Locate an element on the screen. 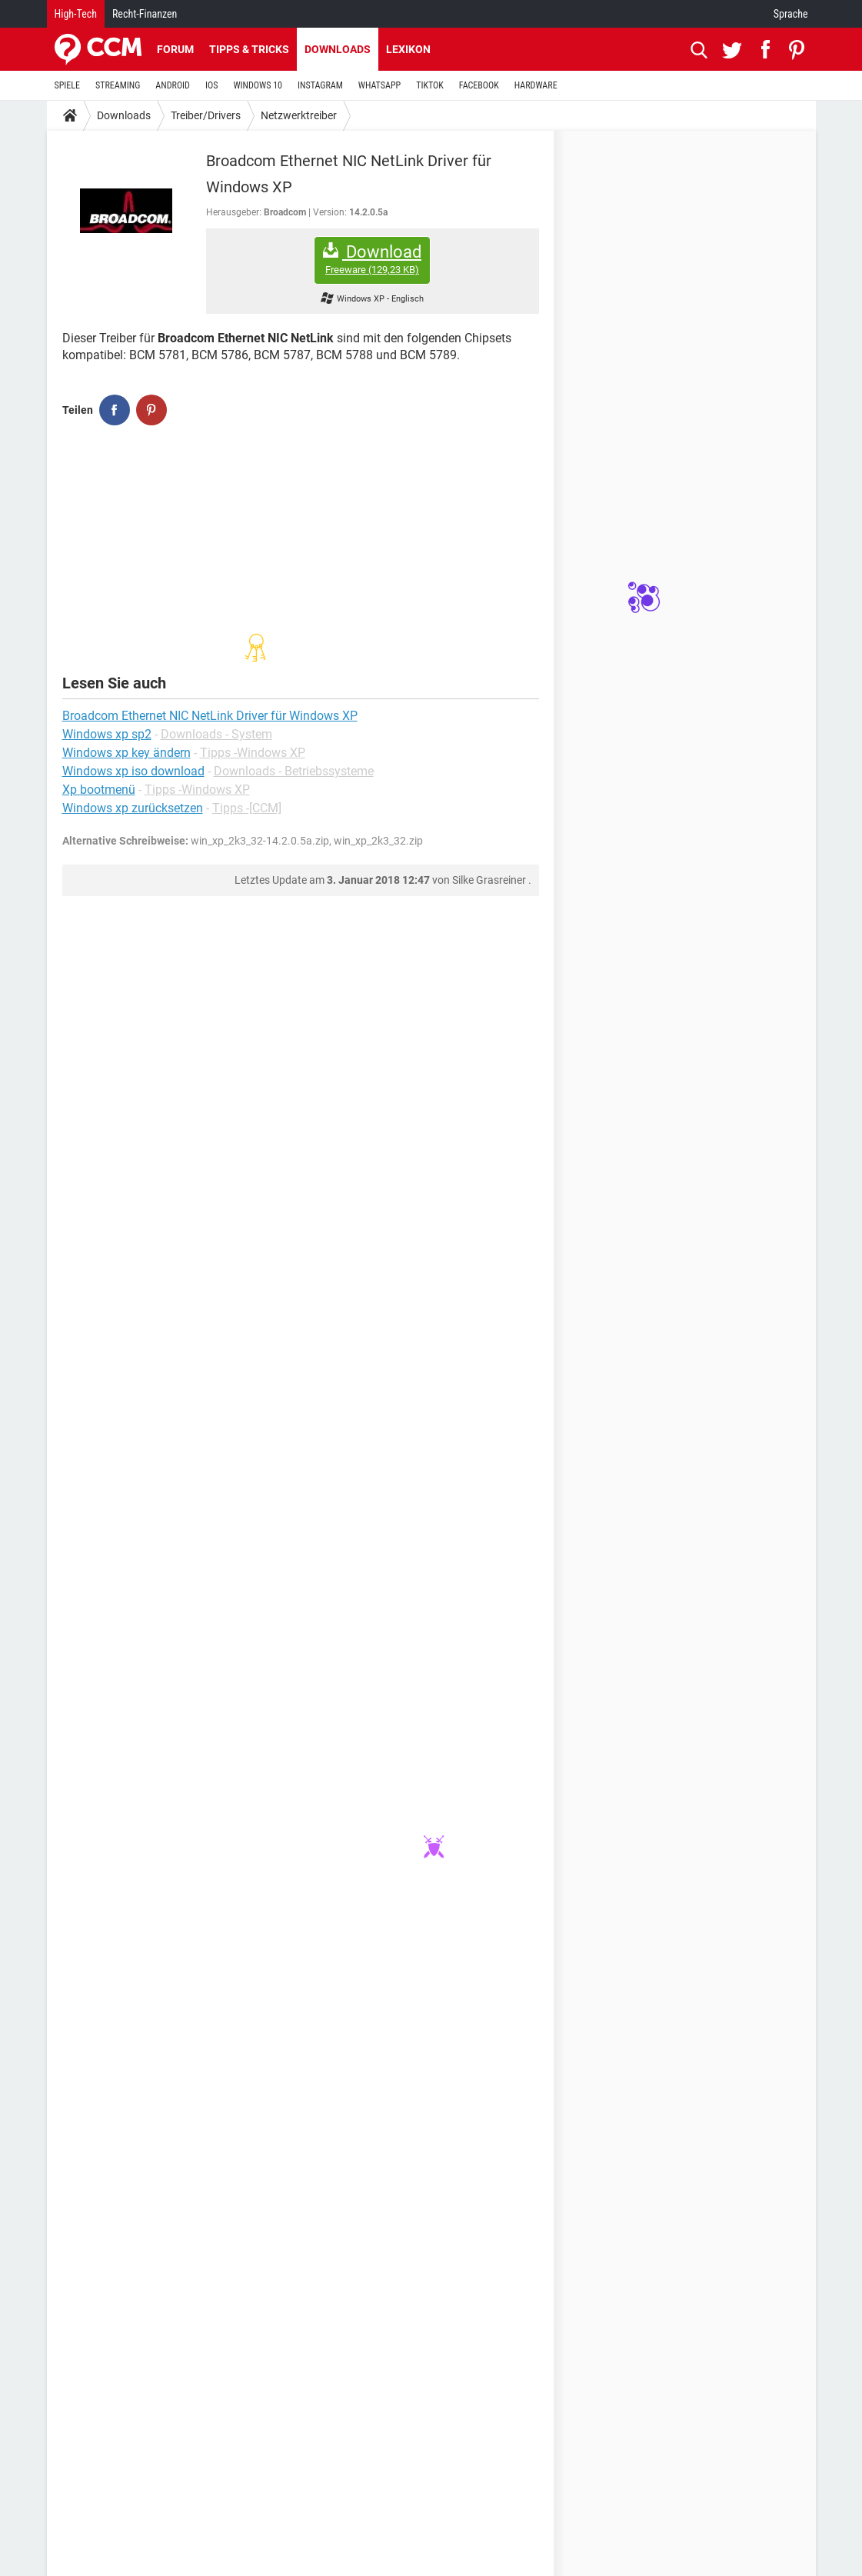  access combat or battle features is located at coordinates (434, 1847).